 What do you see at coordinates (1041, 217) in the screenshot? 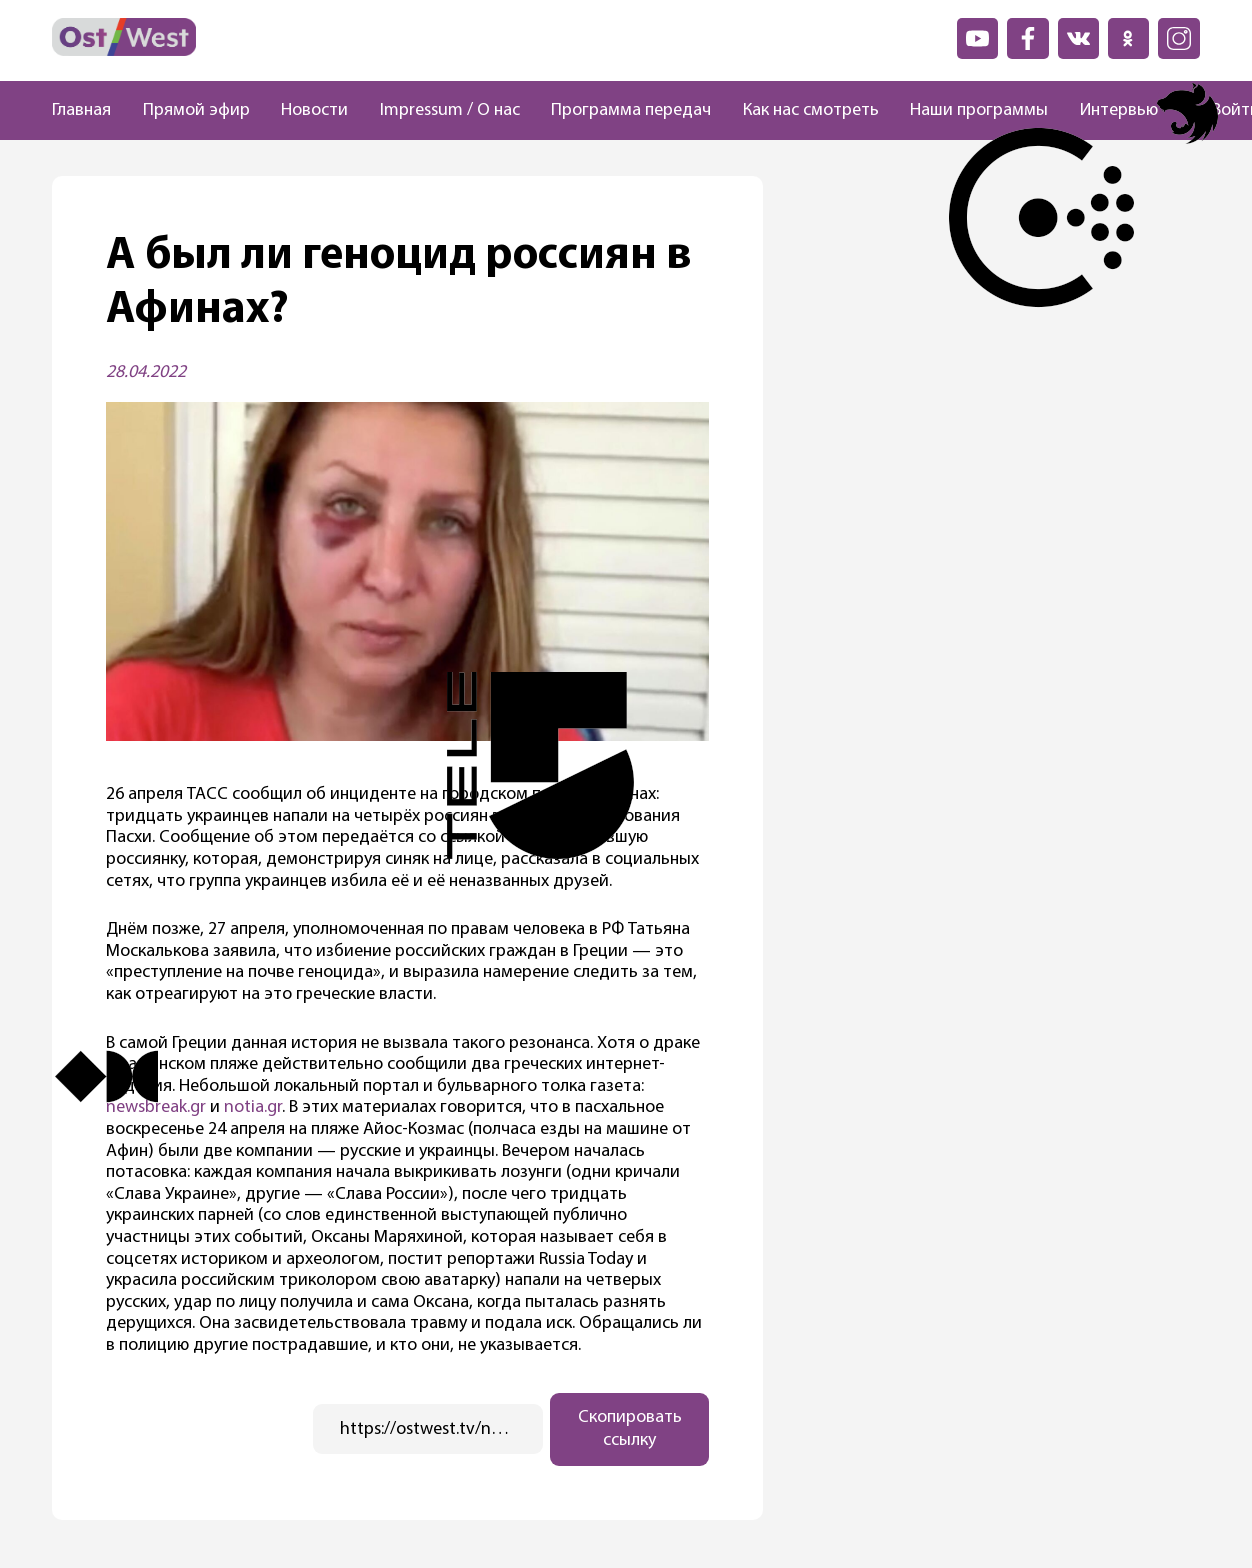
I see `HashiCorp Consul logo` at bounding box center [1041, 217].